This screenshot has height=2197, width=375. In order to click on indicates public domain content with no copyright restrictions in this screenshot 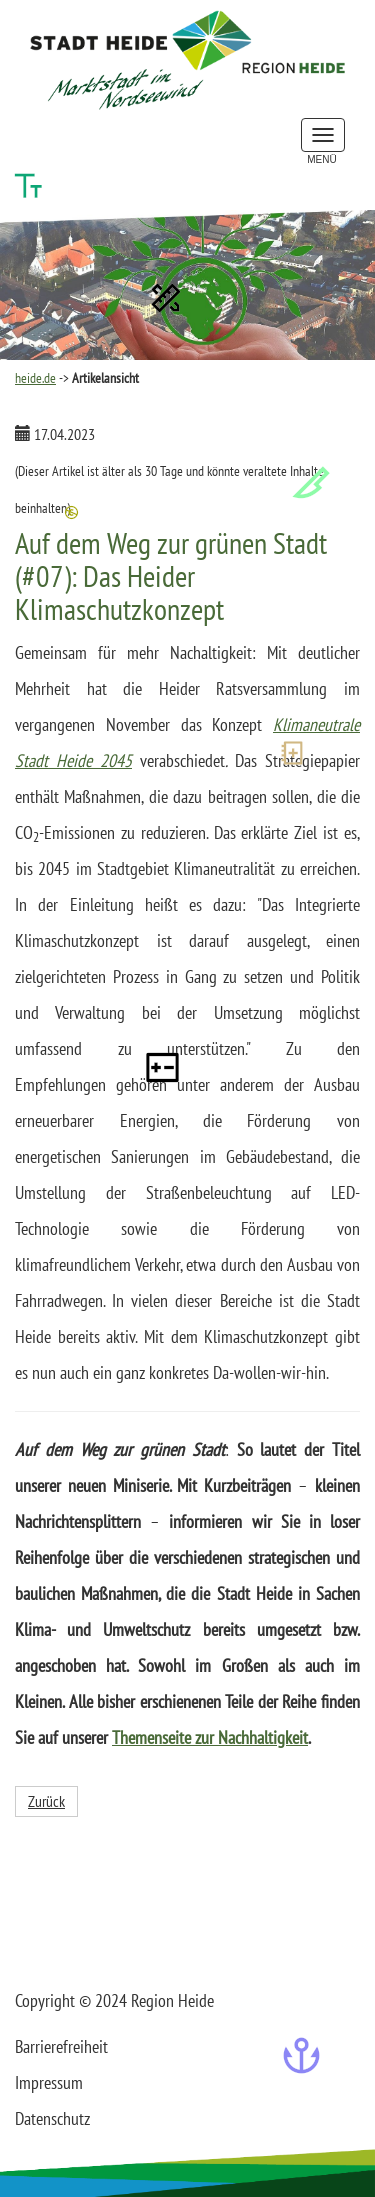, I will do `click(71, 512)`.